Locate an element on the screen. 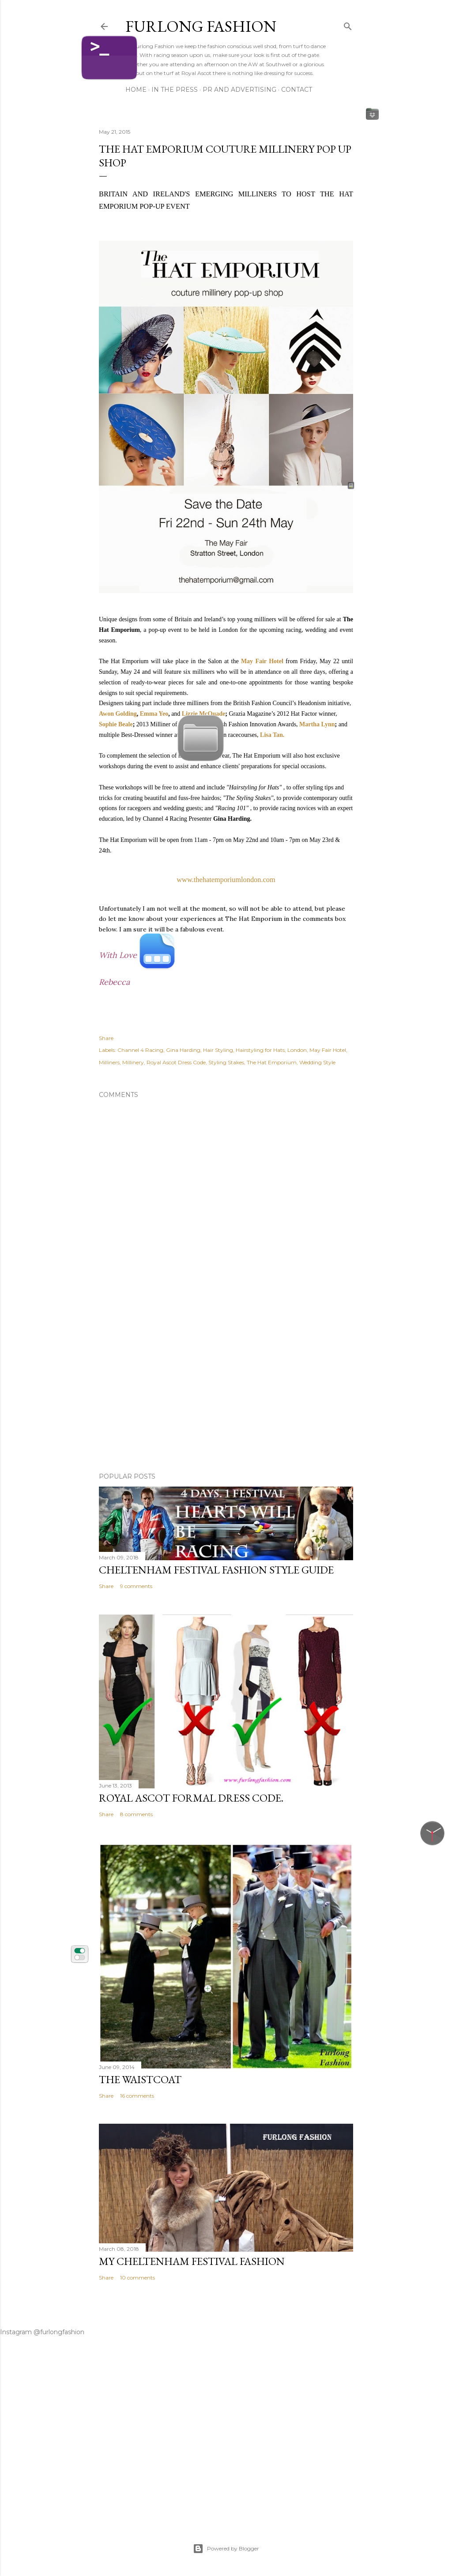 The height and width of the screenshot is (2576, 452). open terminal with root/administrator privileges is located at coordinates (109, 57).